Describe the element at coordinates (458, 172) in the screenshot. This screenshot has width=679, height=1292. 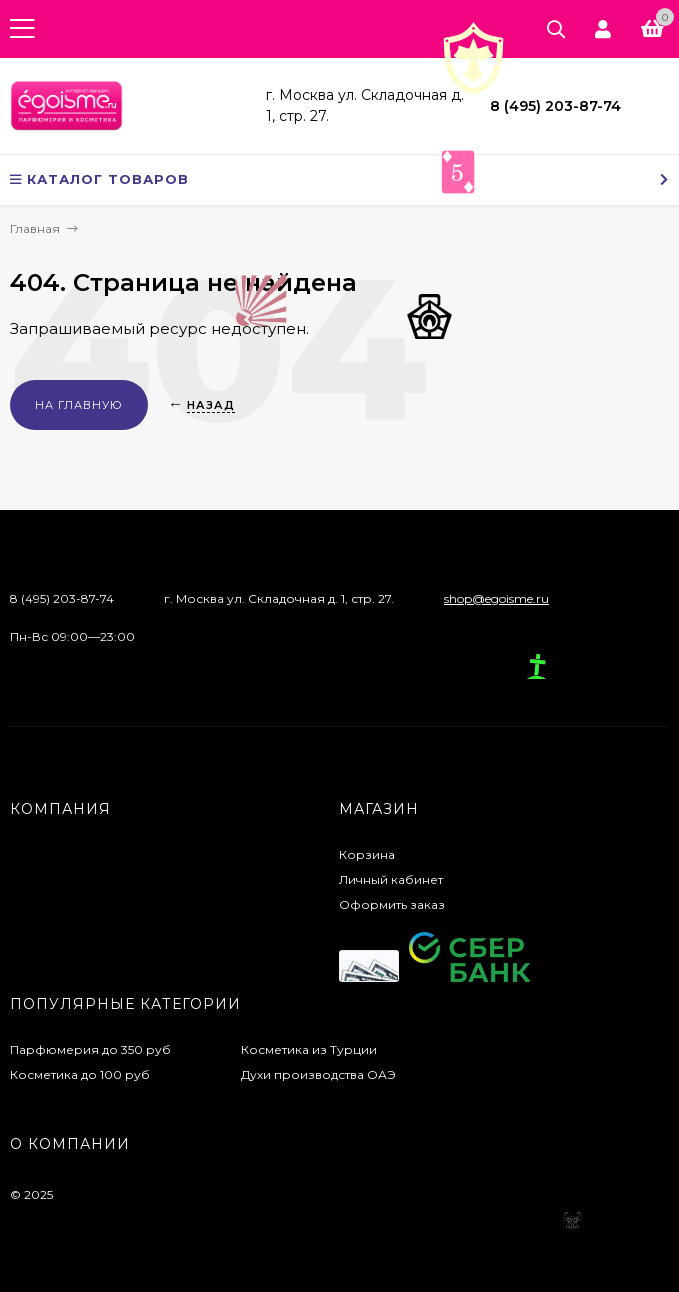
I see `five of diamonds playing card` at that location.